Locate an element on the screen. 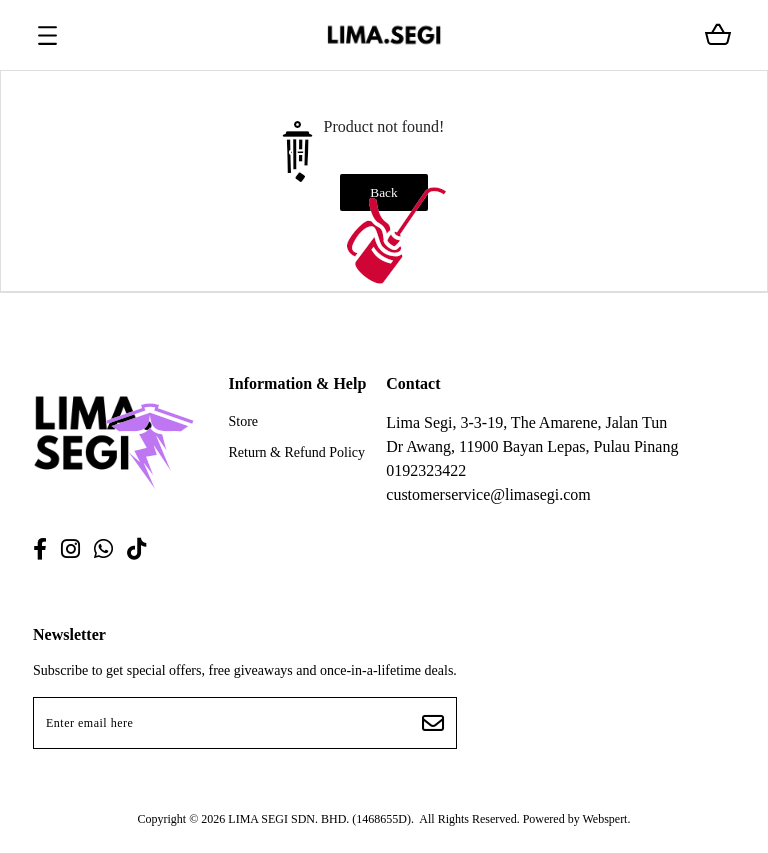 This screenshot has width=768, height=853. access spell book or magic abilities is located at coordinates (150, 445).